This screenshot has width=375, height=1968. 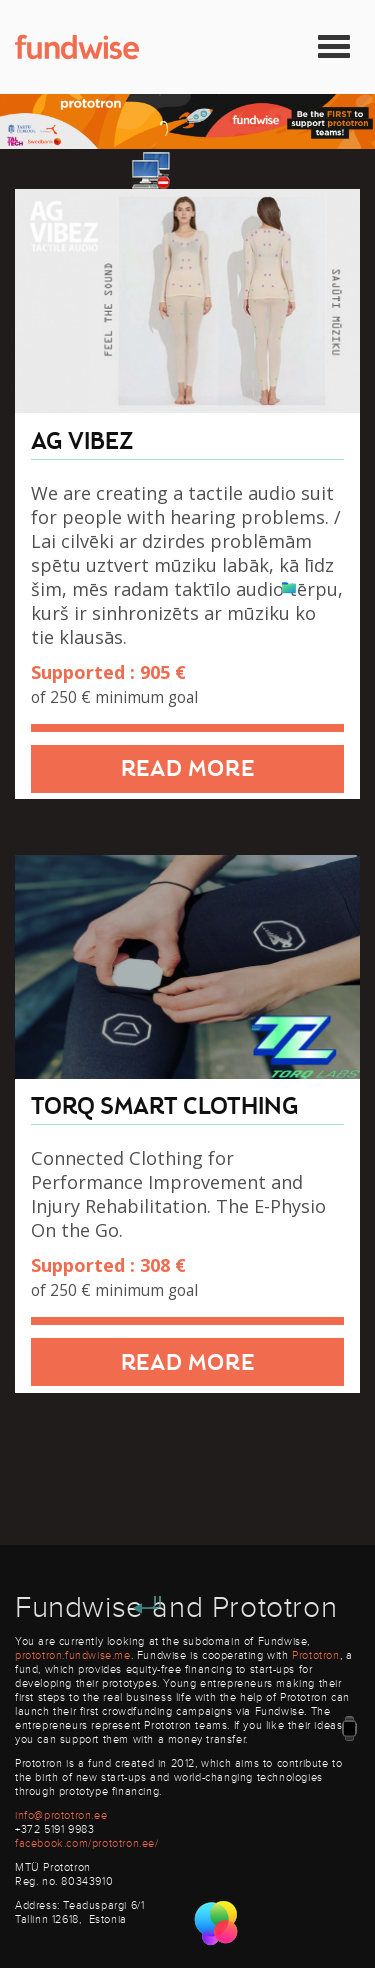 I want to click on reply to all recipients of an email, so click(x=146, y=1602).